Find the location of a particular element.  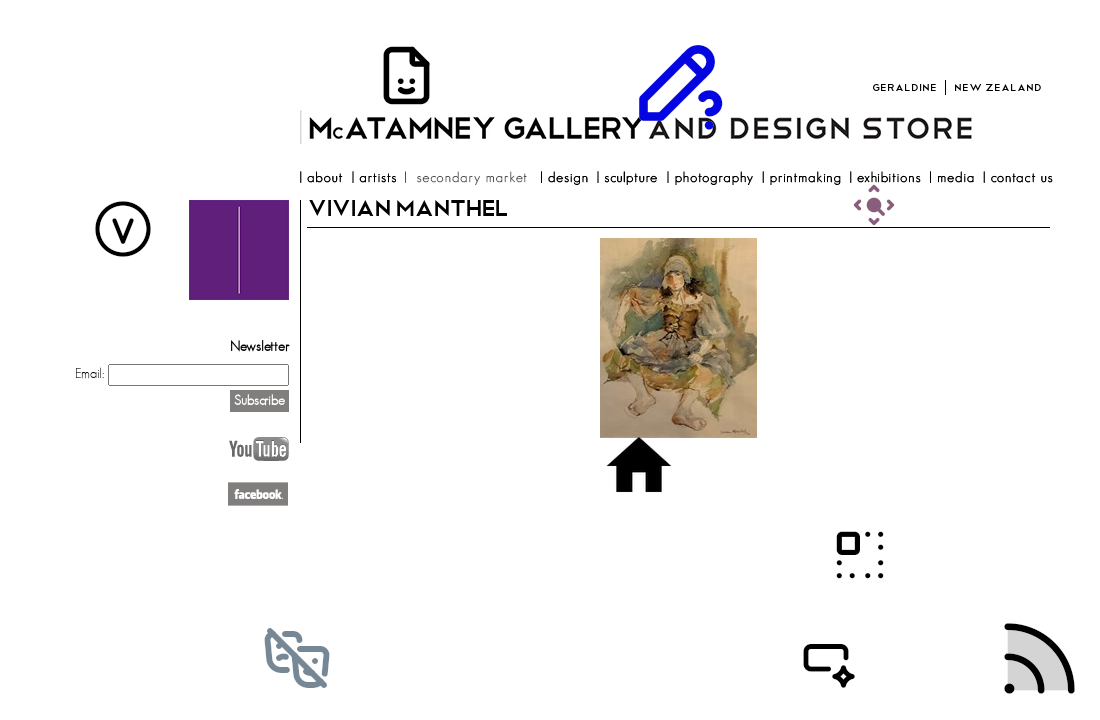

disable theater or entertainment mode is located at coordinates (297, 658).